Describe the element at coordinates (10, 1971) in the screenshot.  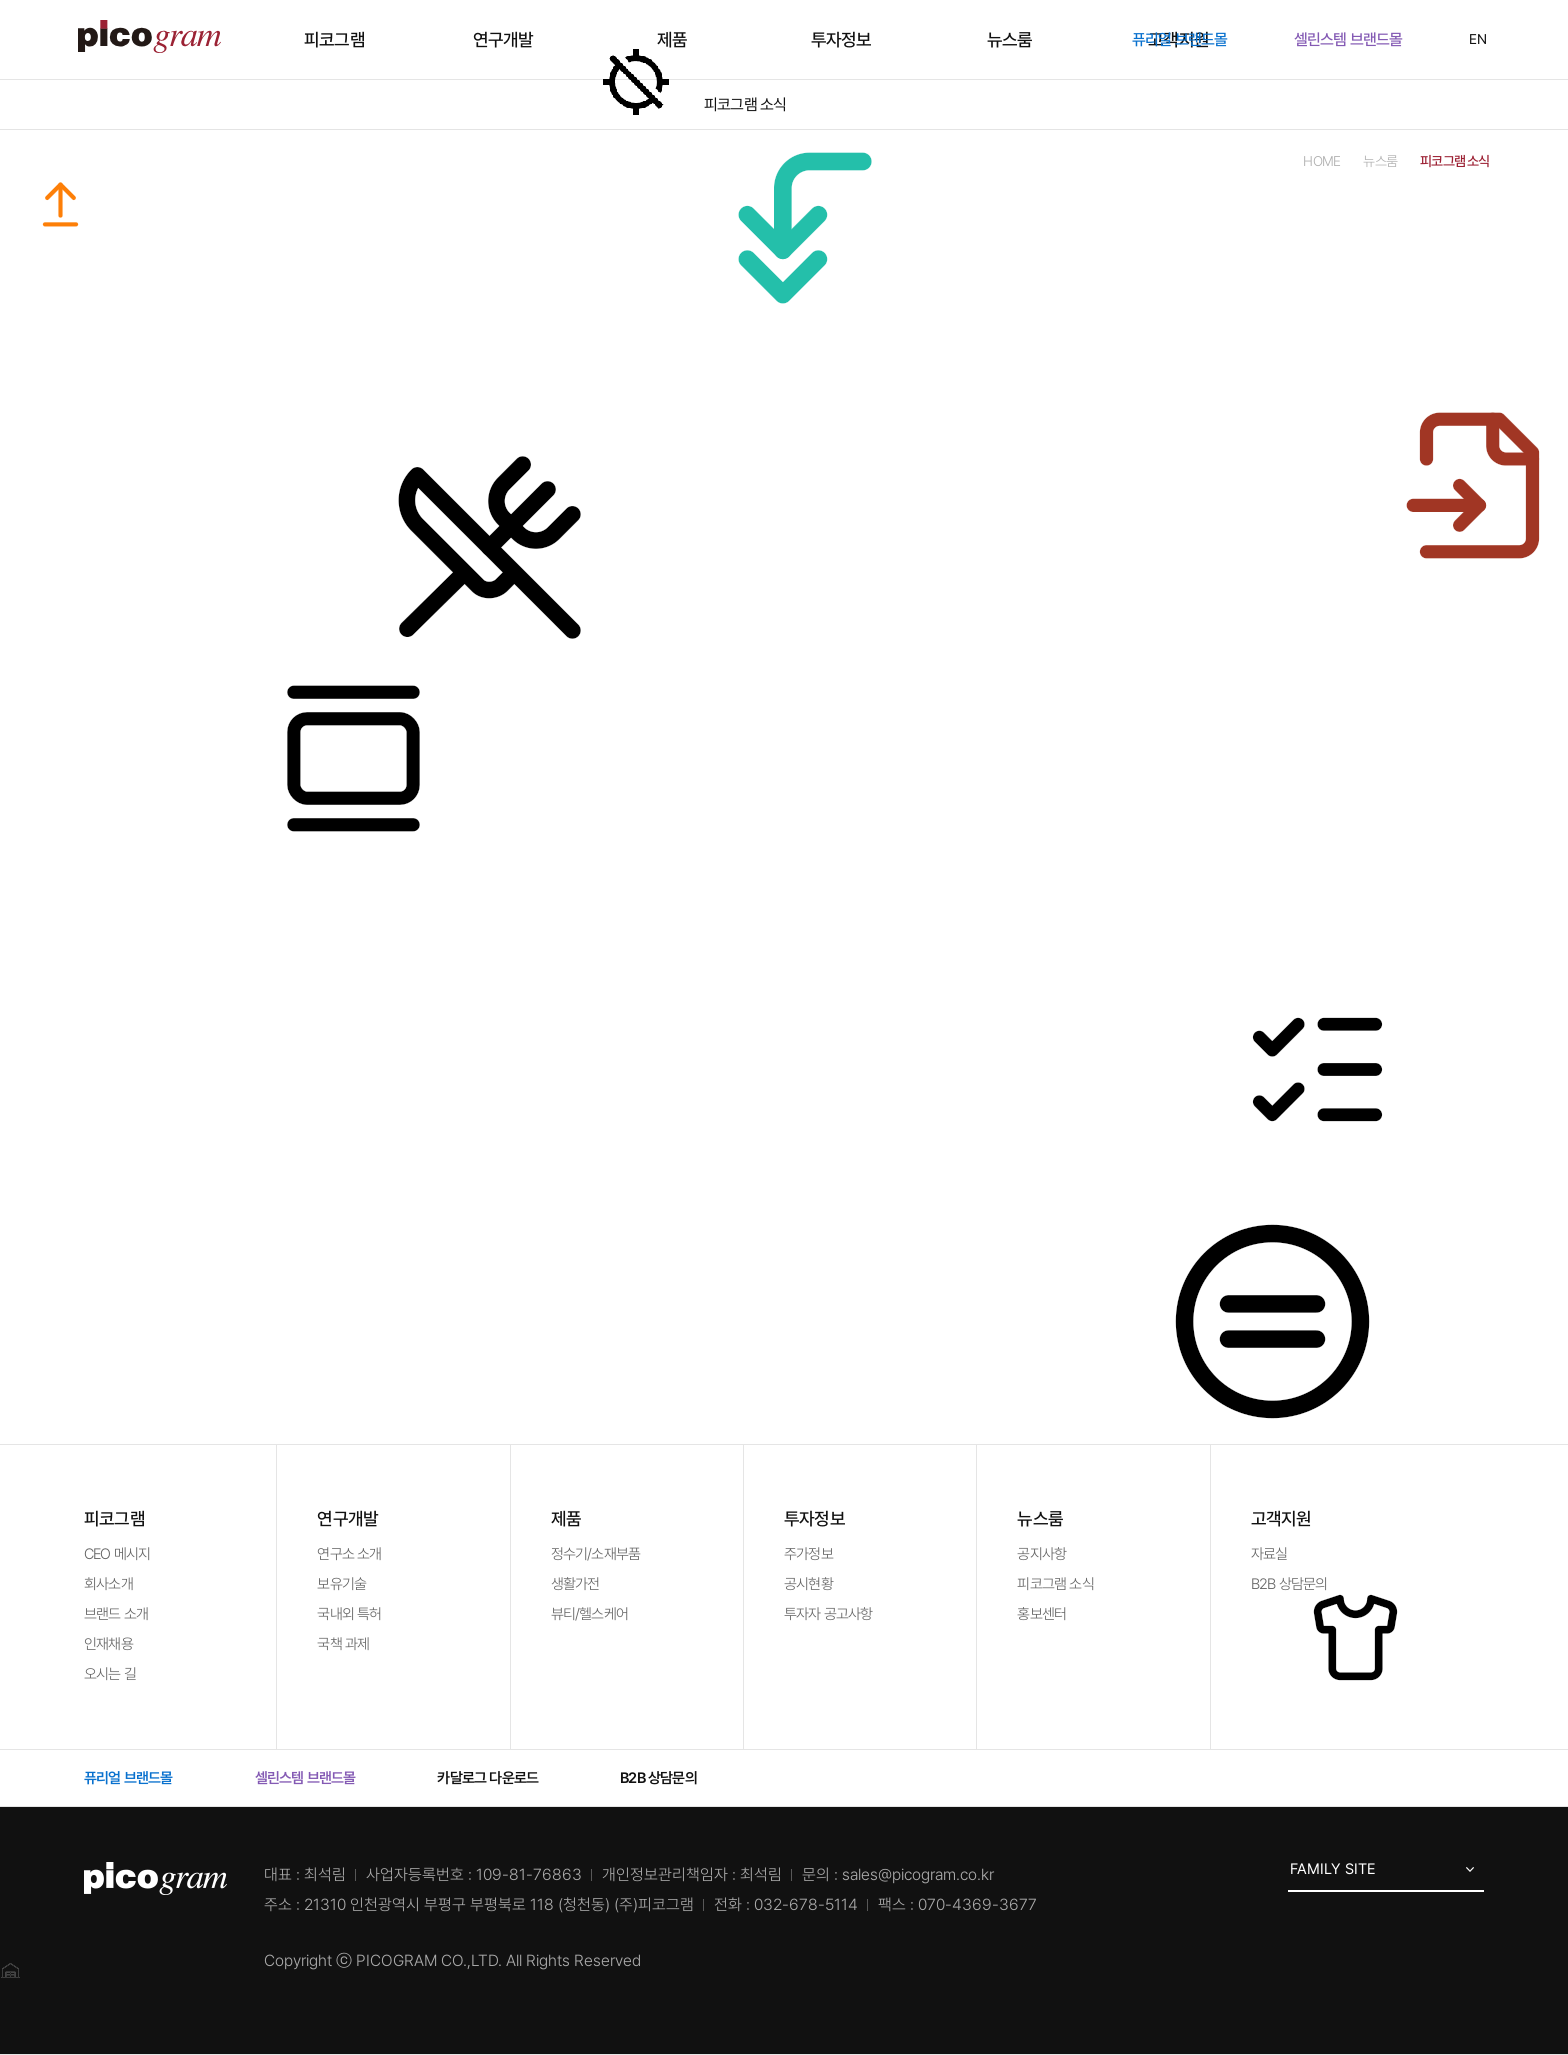
I see `access garage or parking controls` at that location.